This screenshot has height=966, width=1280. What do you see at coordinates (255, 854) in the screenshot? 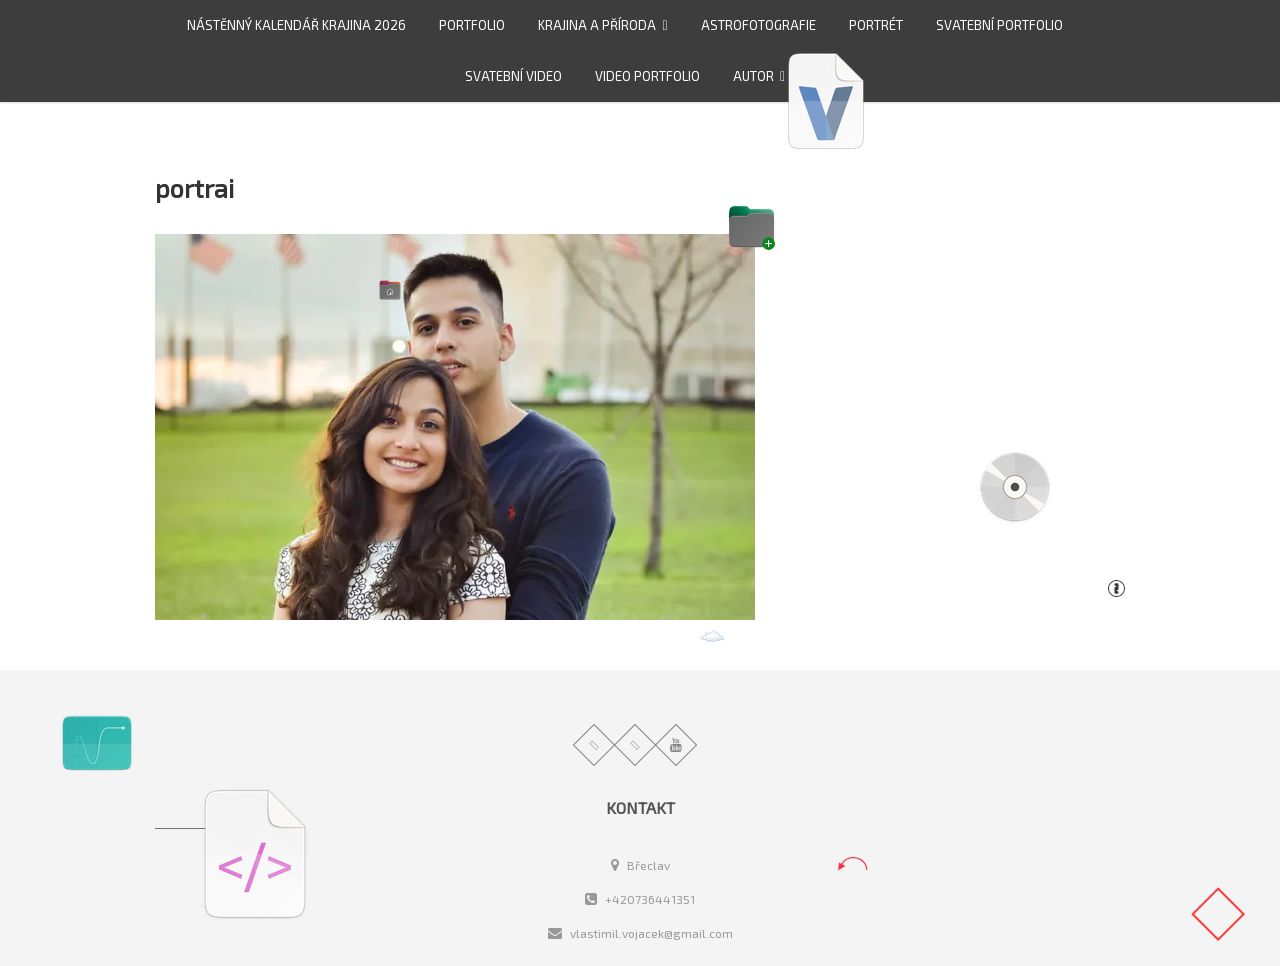
I see `an xml or markup language file` at bounding box center [255, 854].